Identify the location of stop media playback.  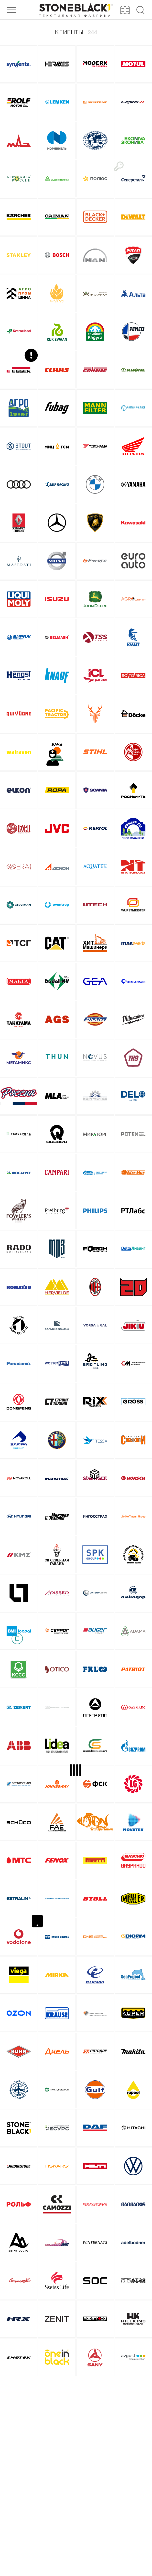
(17, 1638).